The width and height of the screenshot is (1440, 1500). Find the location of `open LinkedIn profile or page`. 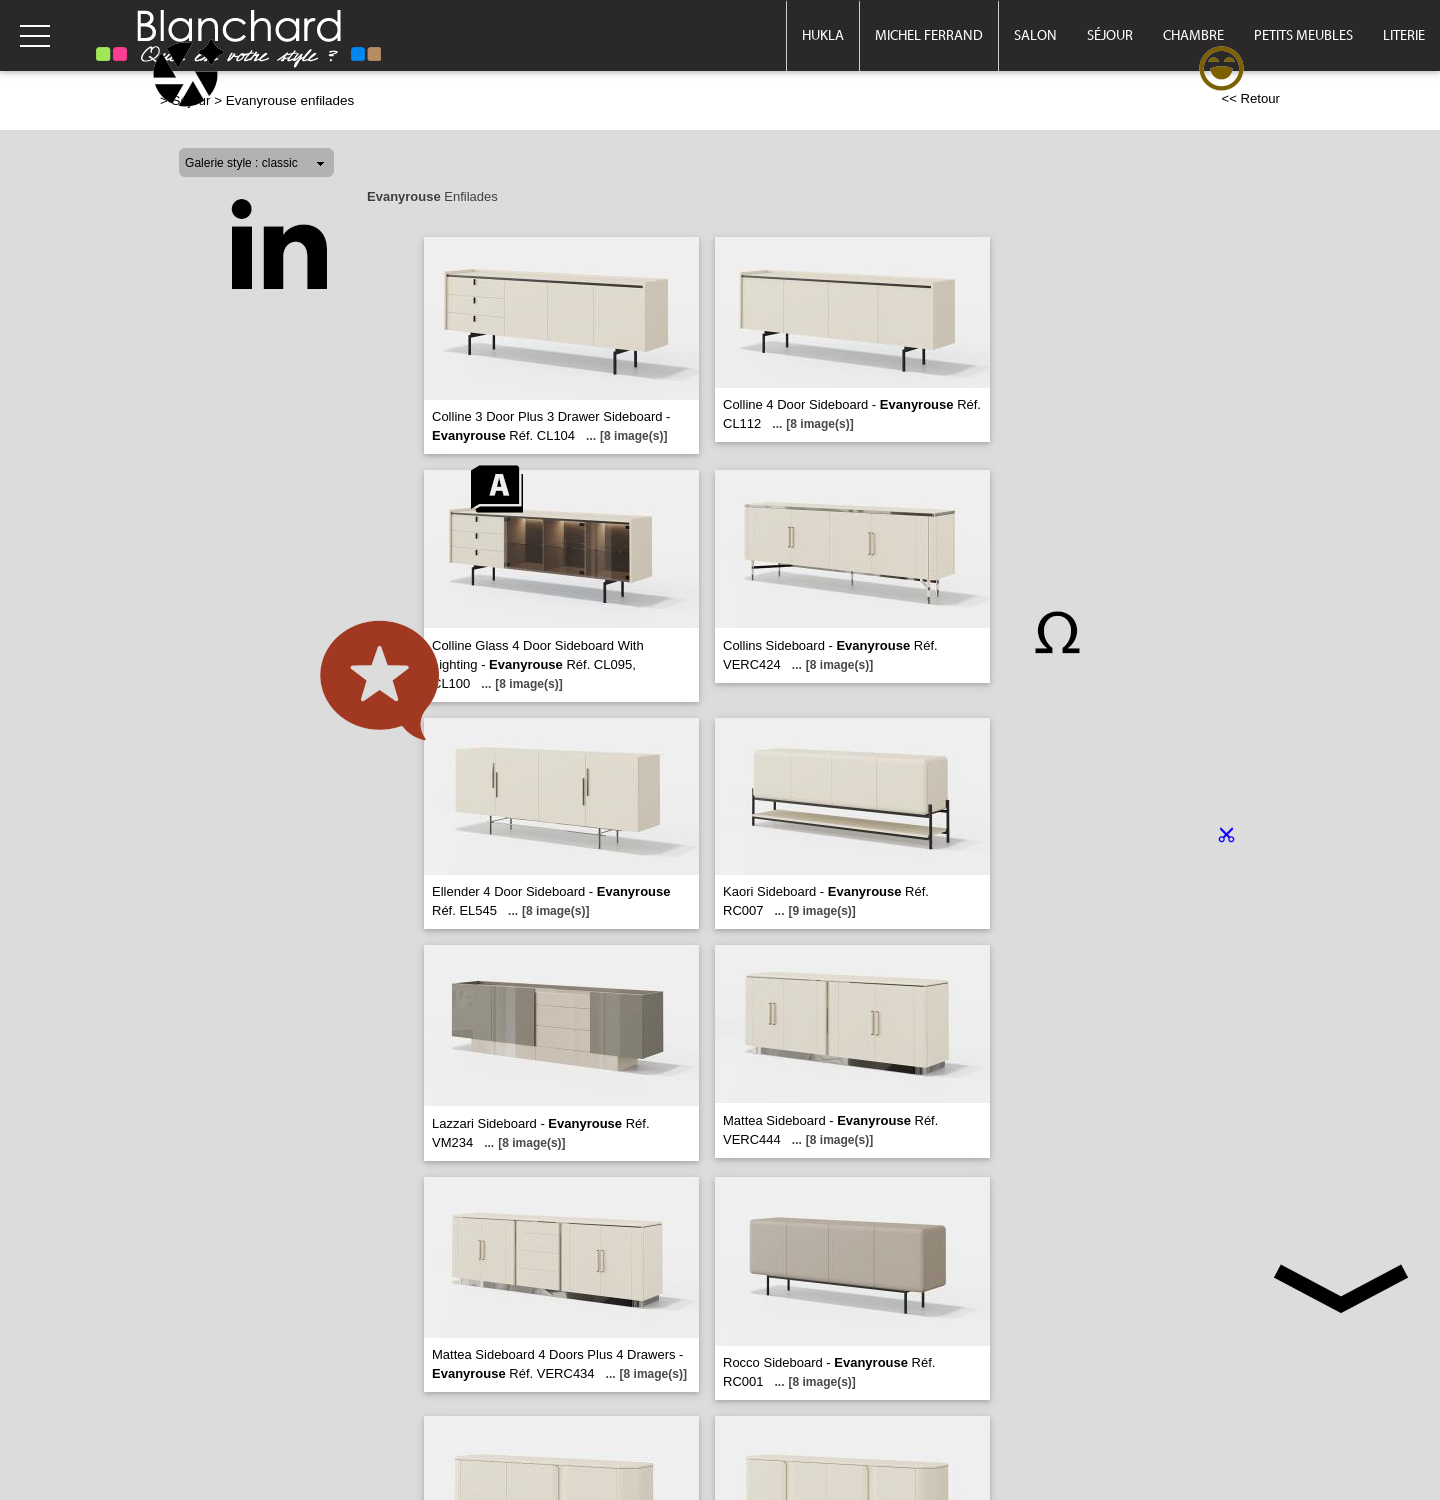

open LinkedIn profile or page is located at coordinates (277, 244).